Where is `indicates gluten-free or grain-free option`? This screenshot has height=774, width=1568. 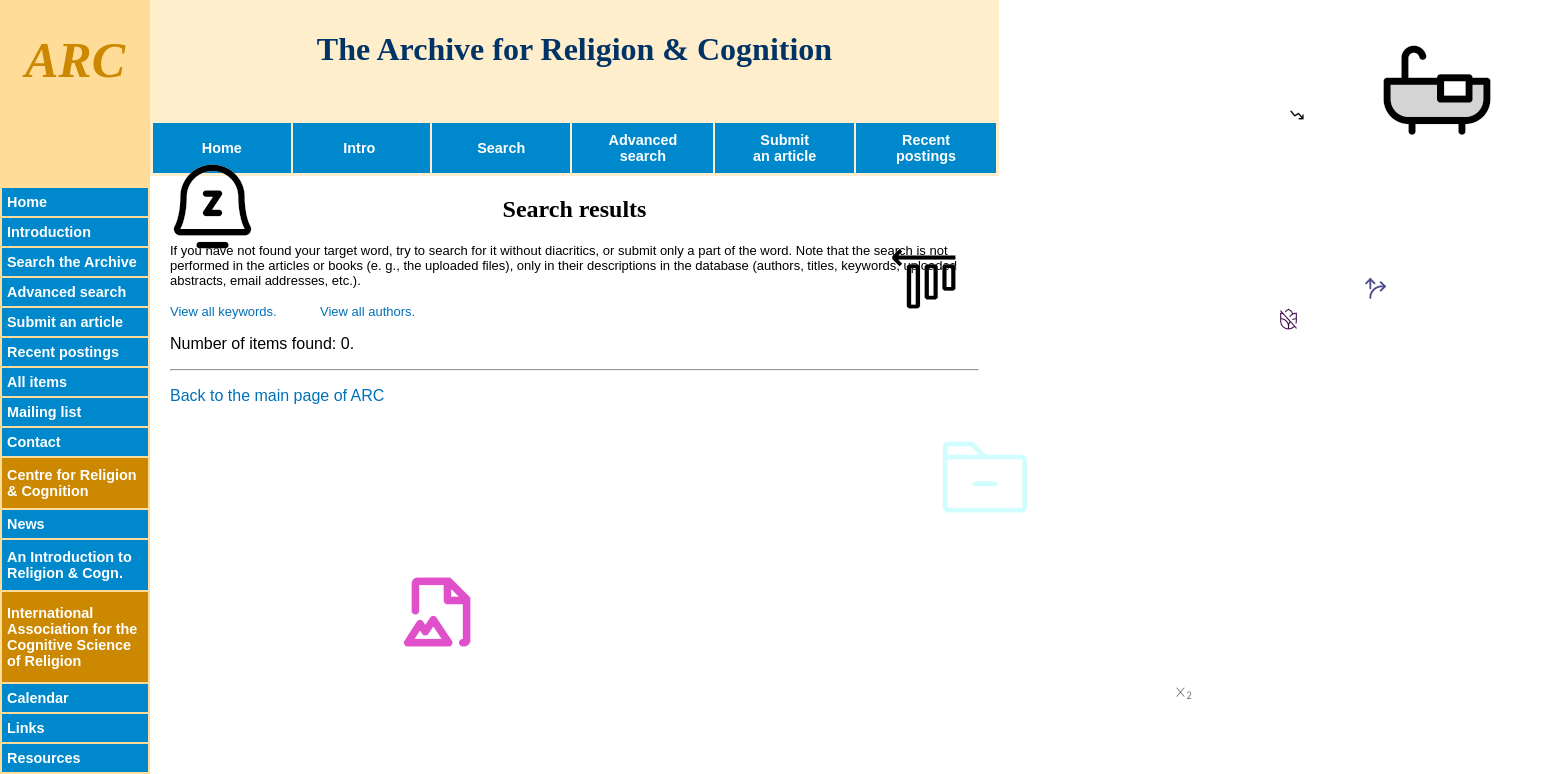 indicates gluten-free or grain-free option is located at coordinates (1288, 319).